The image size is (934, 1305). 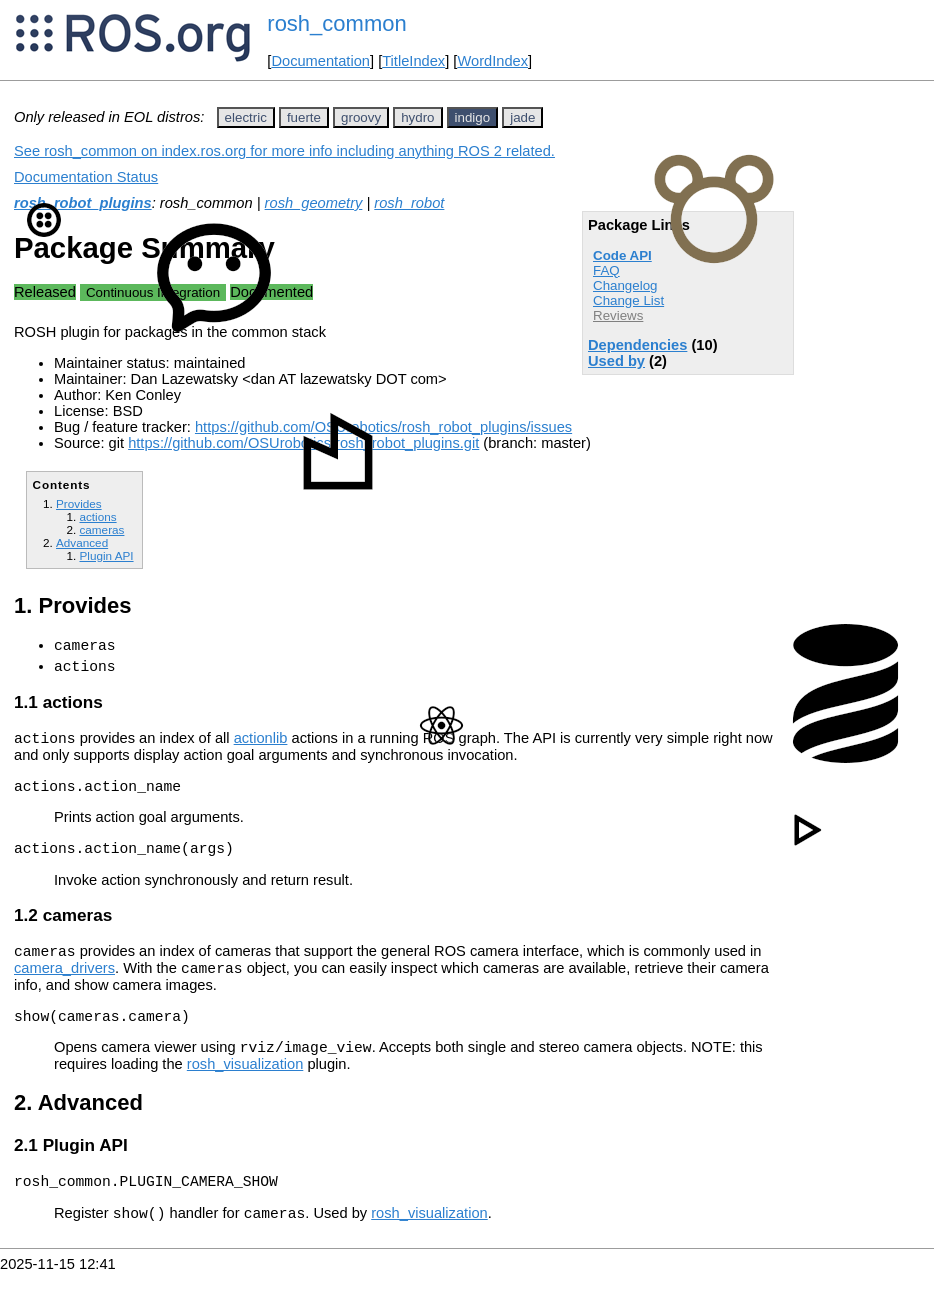 I want to click on twilio logo - cloud communications platform, so click(x=44, y=220).